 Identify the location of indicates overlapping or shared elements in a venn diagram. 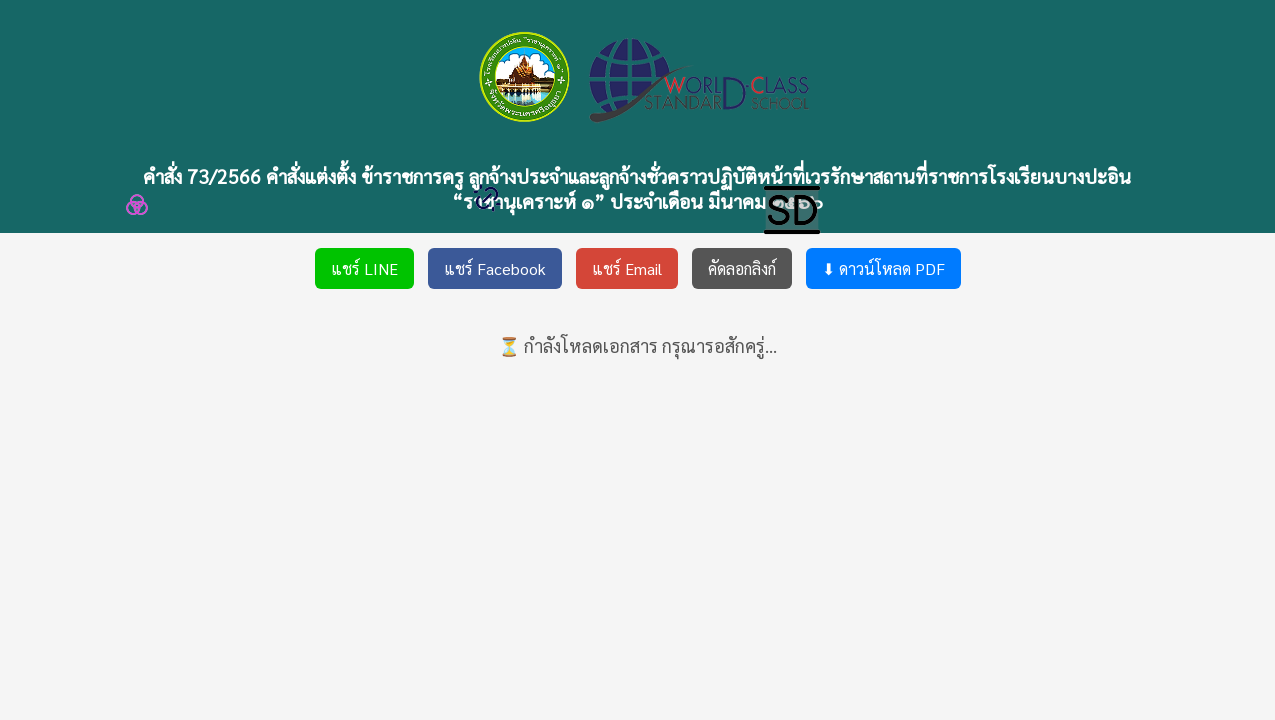
(137, 205).